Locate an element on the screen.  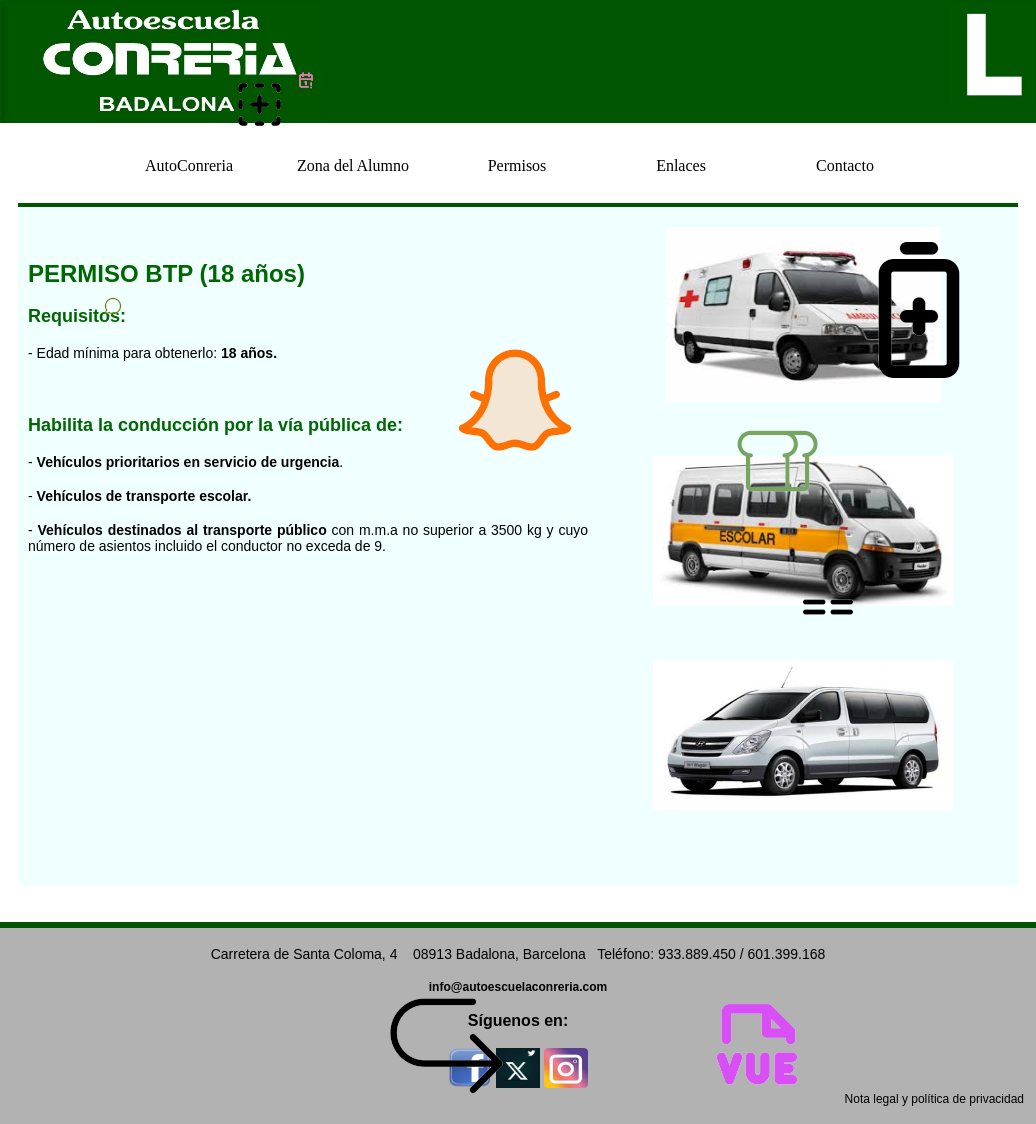
redo or repeat last action is located at coordinates (446, 1041).